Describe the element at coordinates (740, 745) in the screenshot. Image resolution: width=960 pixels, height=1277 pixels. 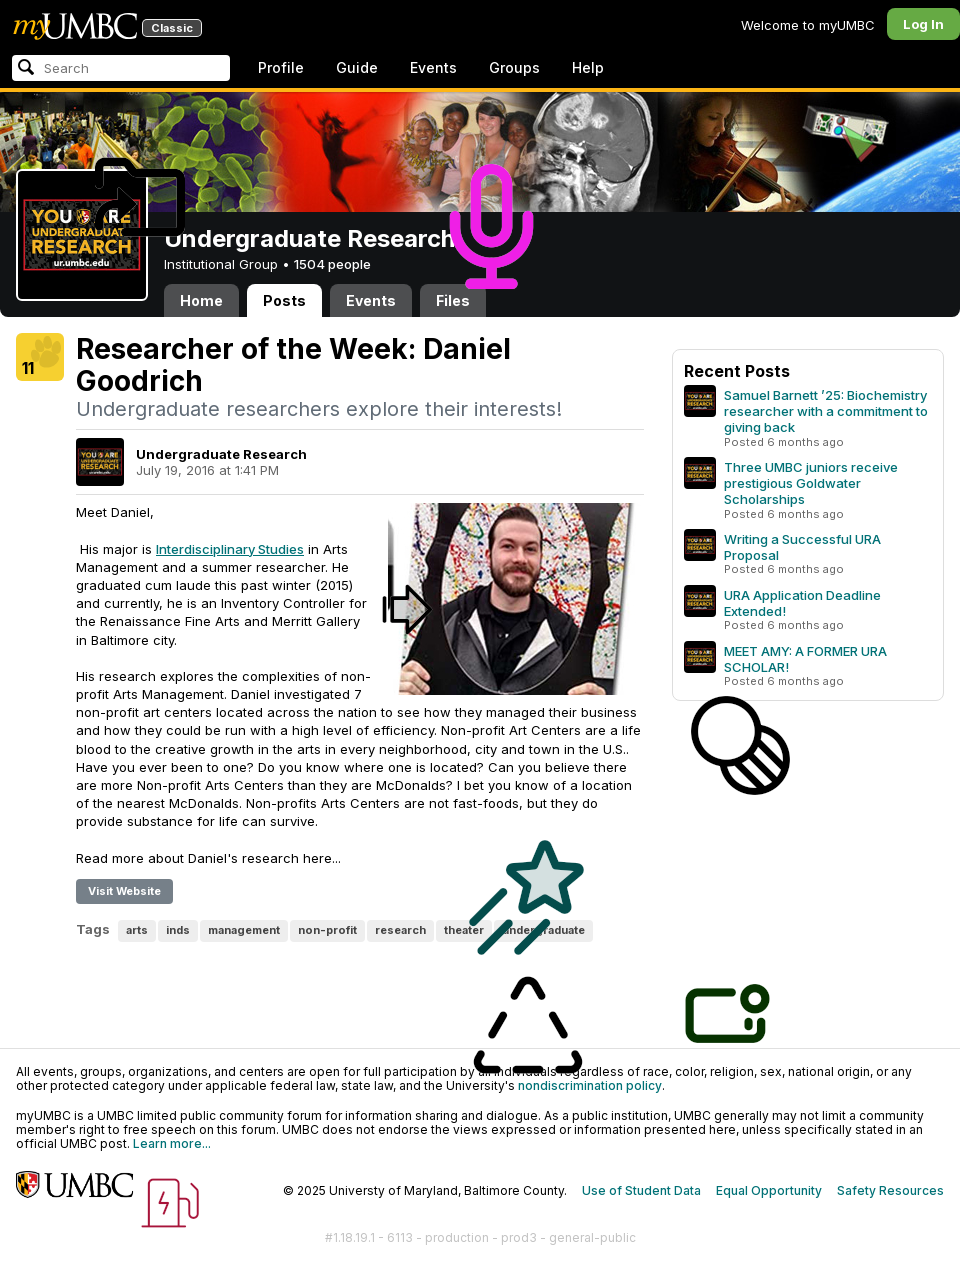
I see `subtract one shape from another` at that location.